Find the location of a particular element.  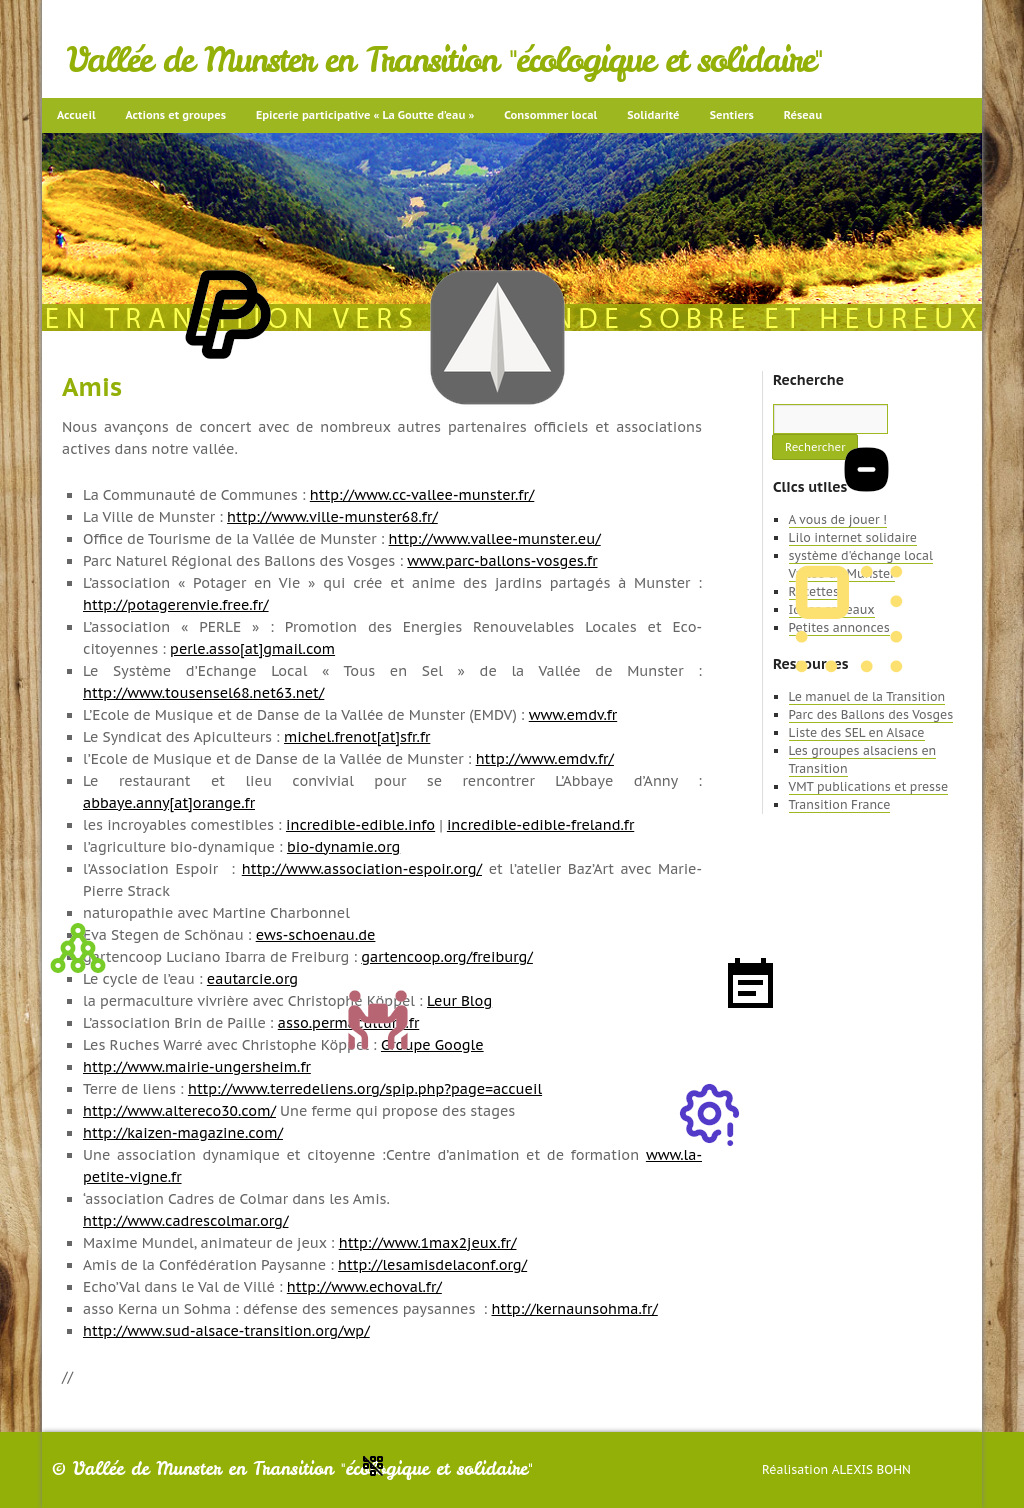

remove an item from a list or collection is located at coordinates (866, 469).